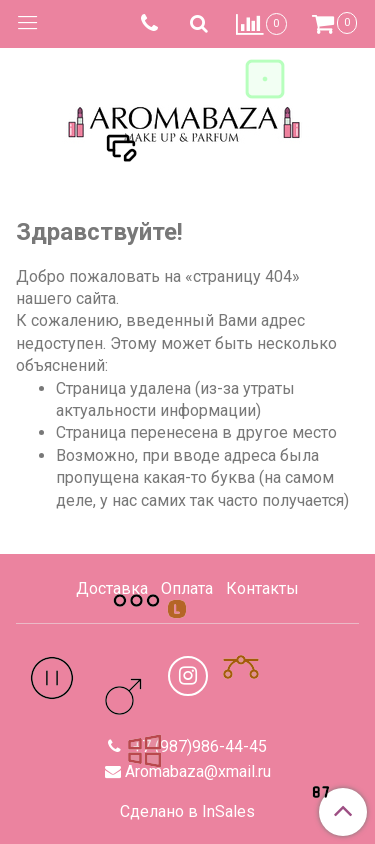  What do you see at coordinates (321, 792) in the screenshot?
I see `displays the number 87 as a badge or count indicator` at bounding box center [321, 792].